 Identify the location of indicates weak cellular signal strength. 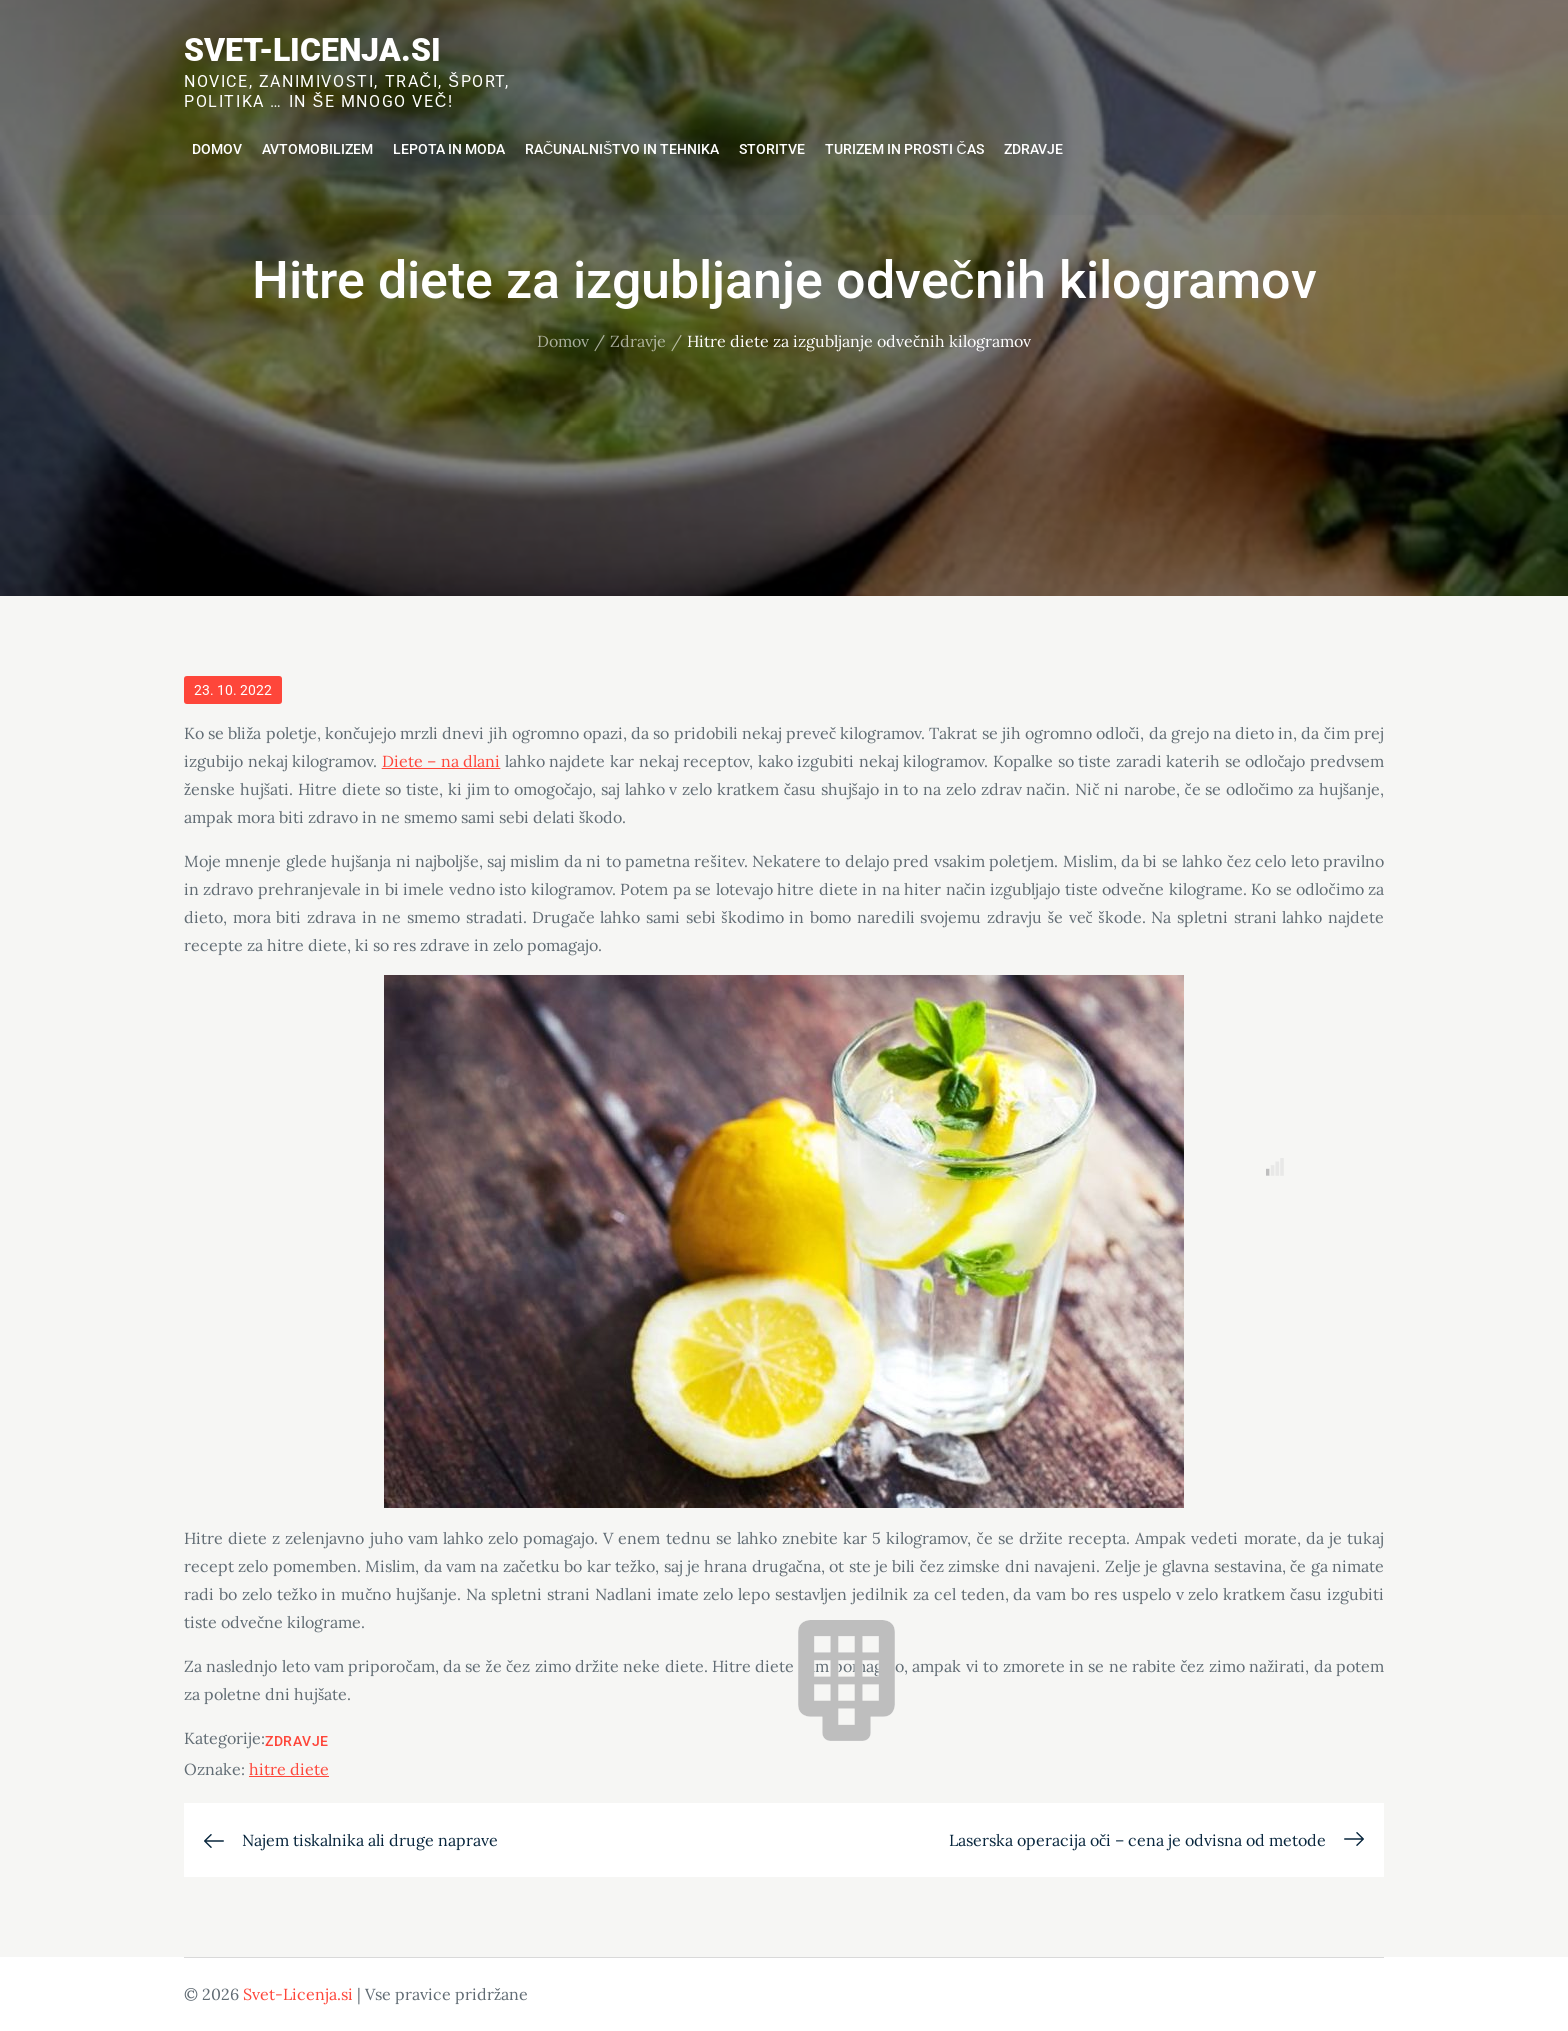
(1275, 1167).